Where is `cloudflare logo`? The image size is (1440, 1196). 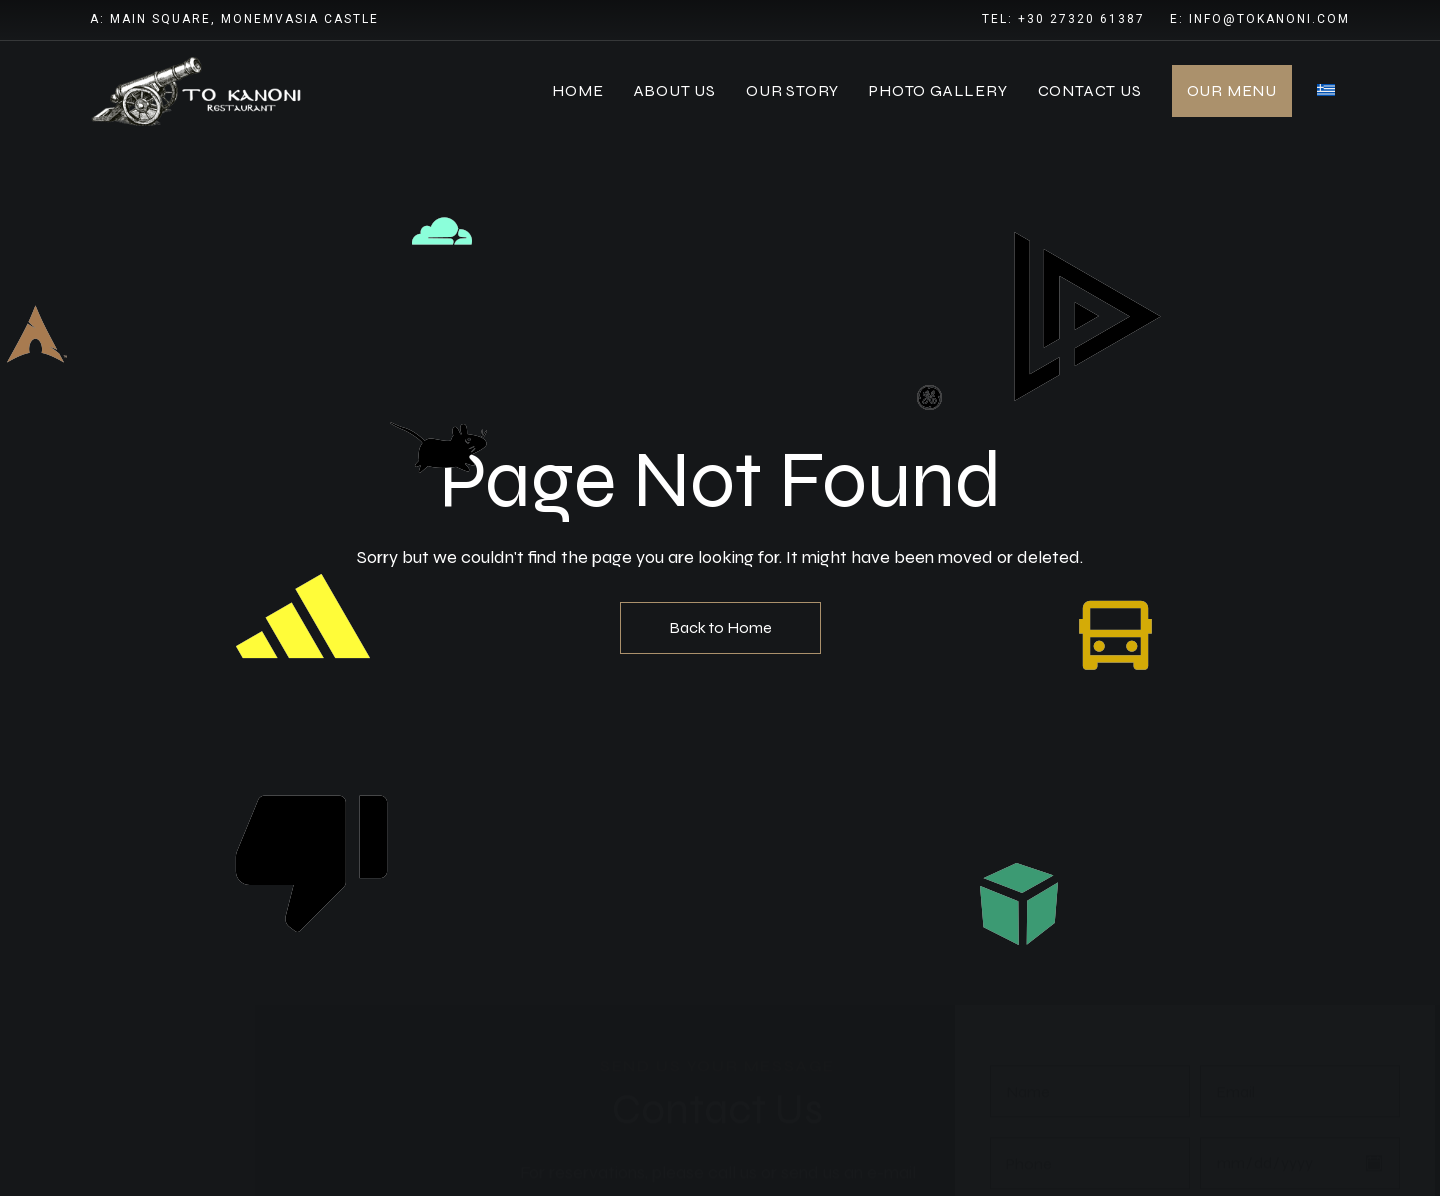 cloudflare logo is located at coordinates (442, 231).